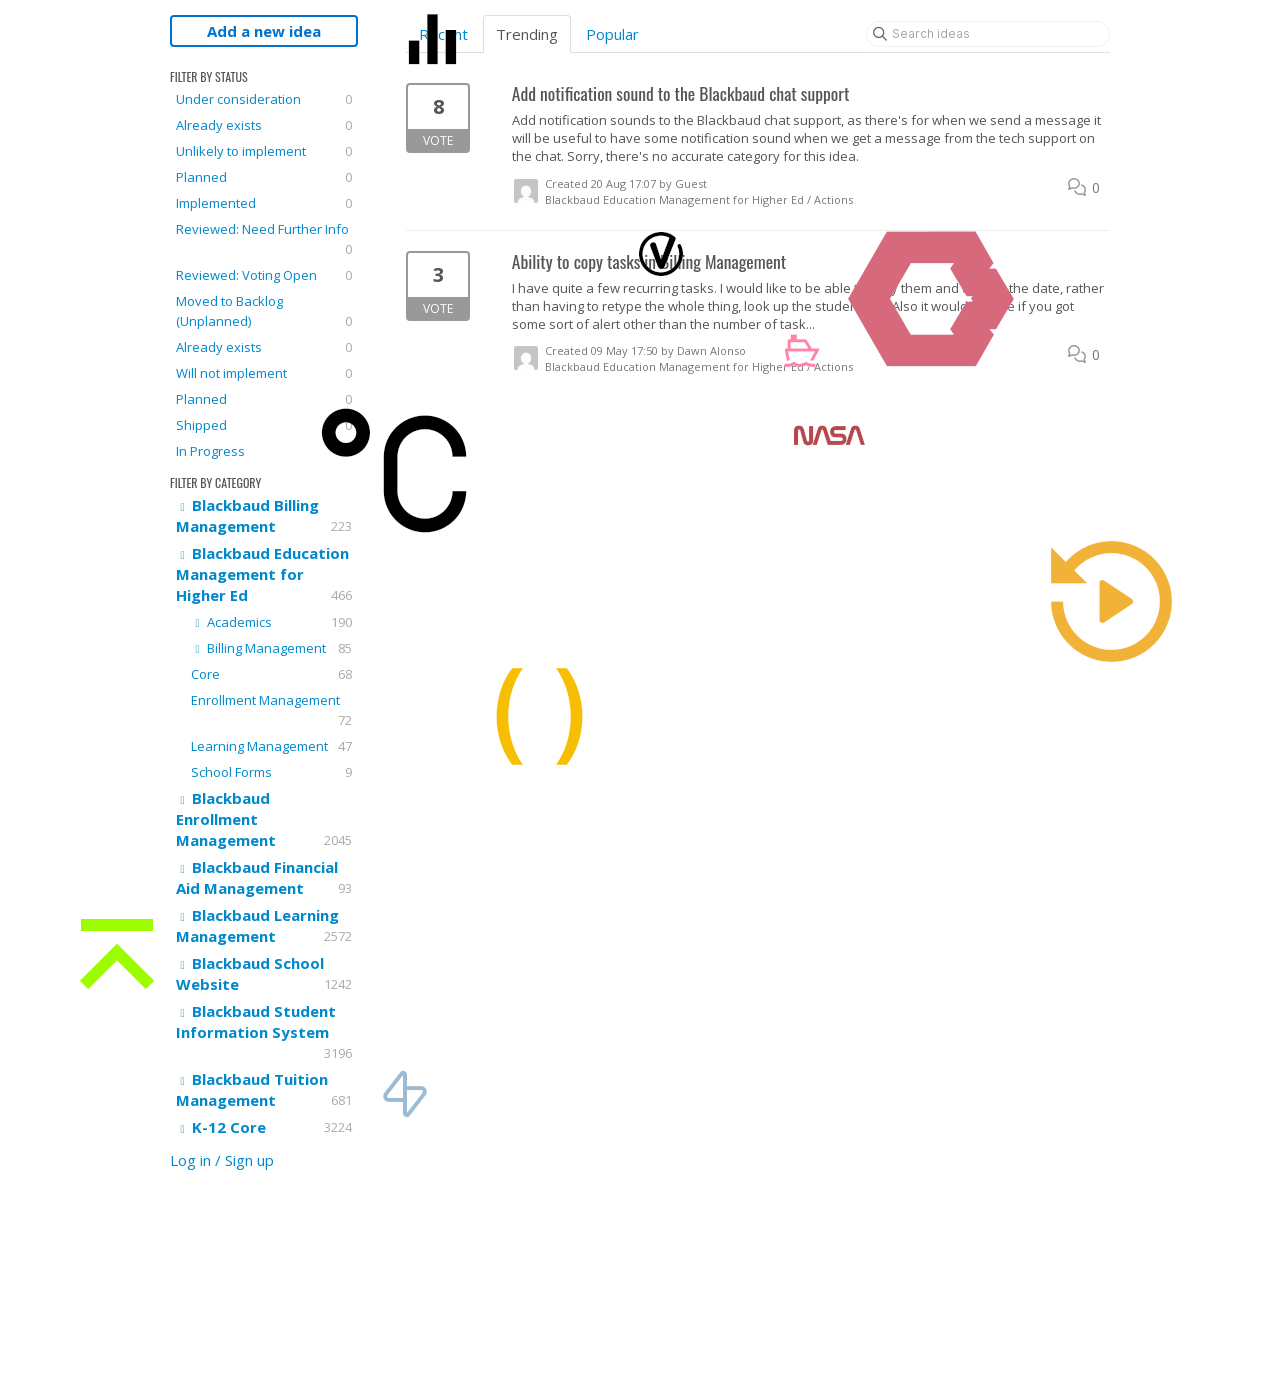  Describe the element at coordinates (661, 254) in the screenshot. I see `semantic versioning (semver) logo` at that location.